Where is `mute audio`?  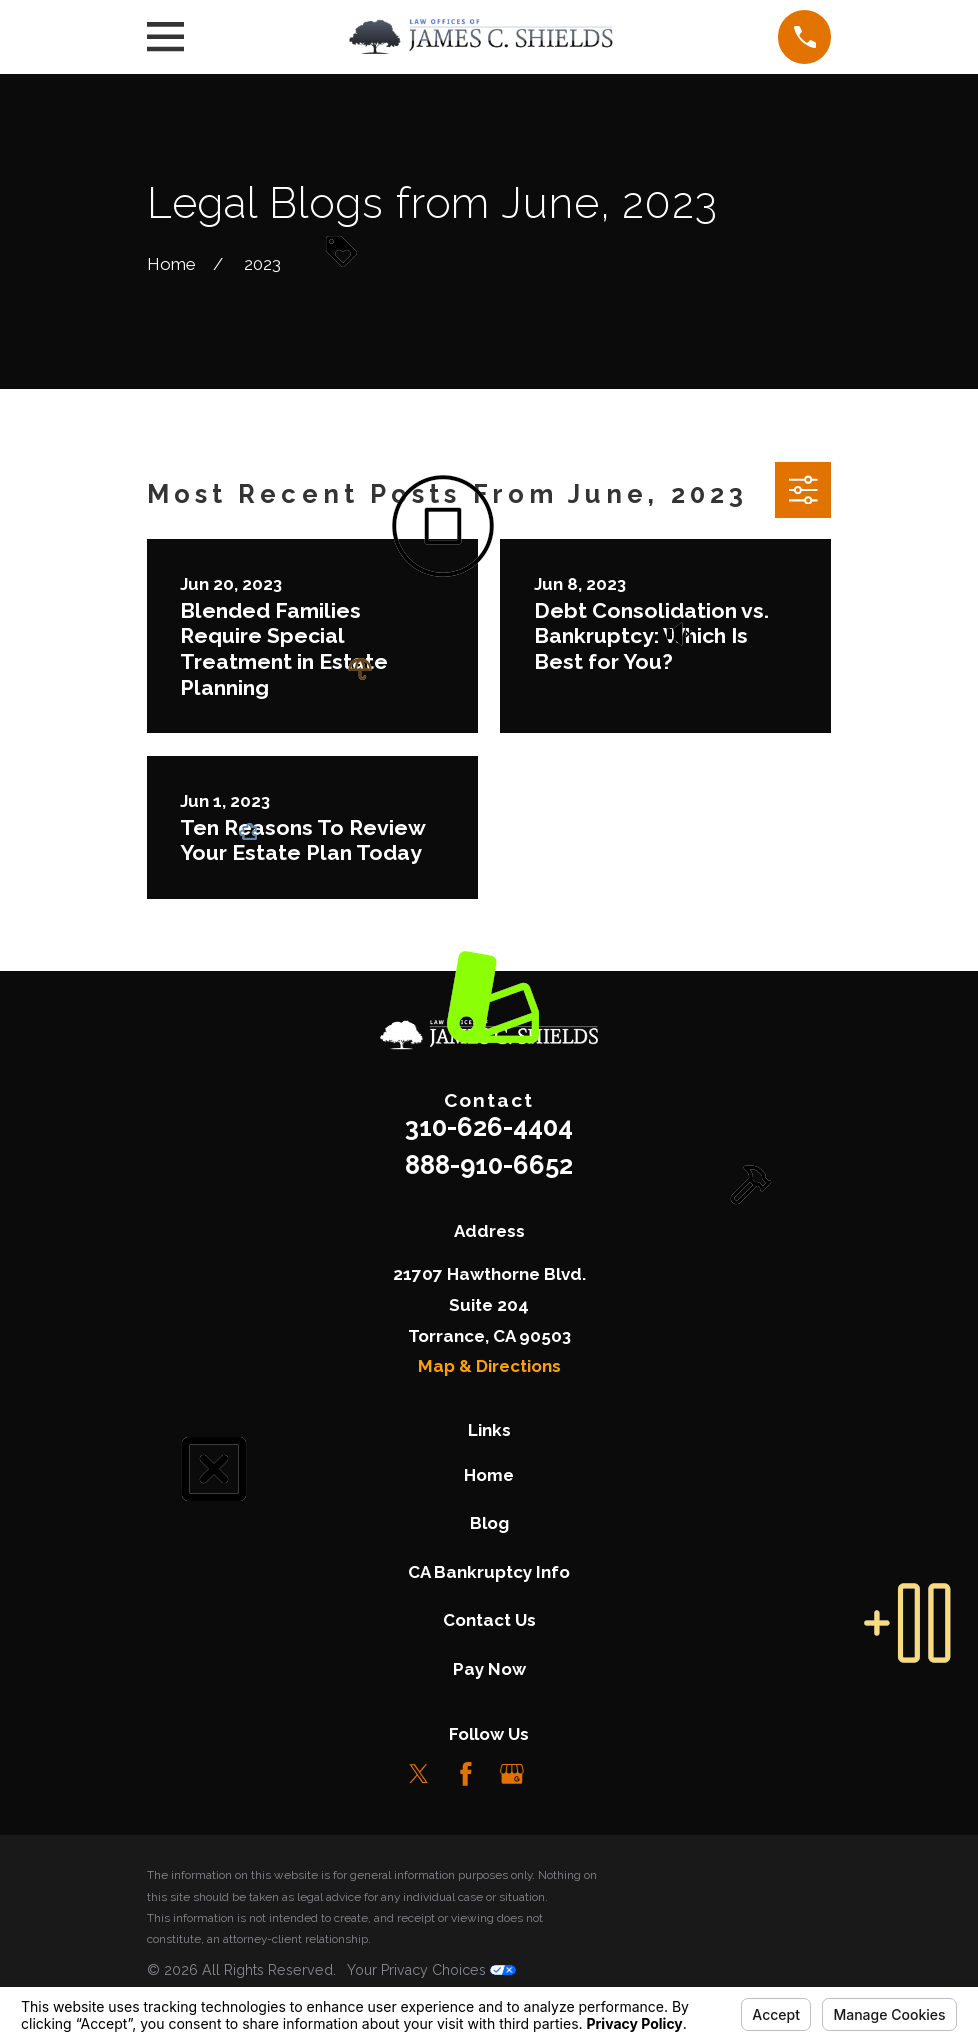 mute audio is located at coordinates (679, 634).